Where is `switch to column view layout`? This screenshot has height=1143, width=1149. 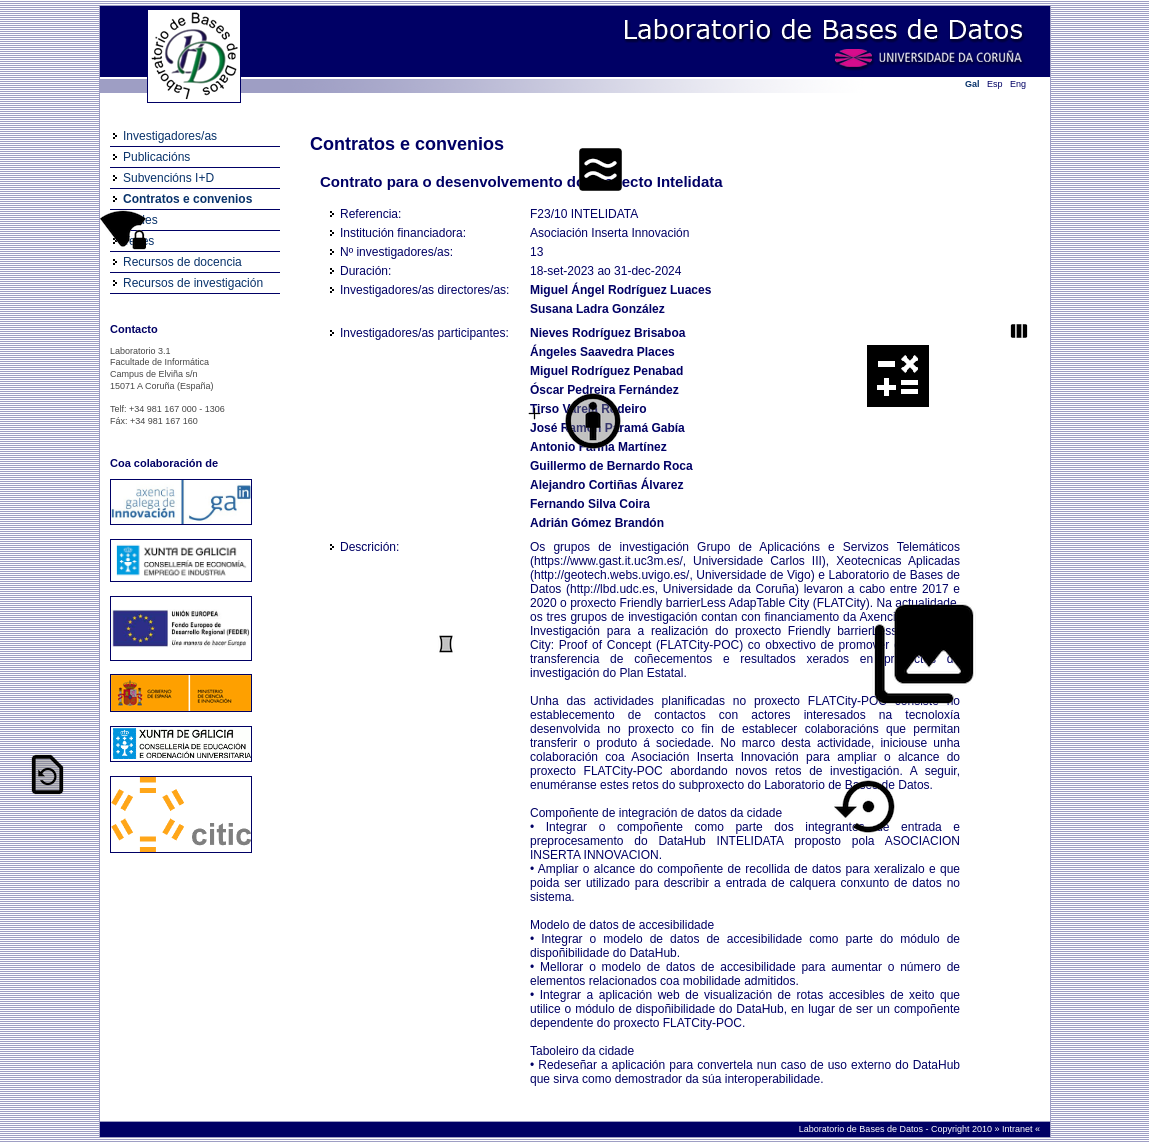
switch to column view layout is located at coordinates (1019, 331).